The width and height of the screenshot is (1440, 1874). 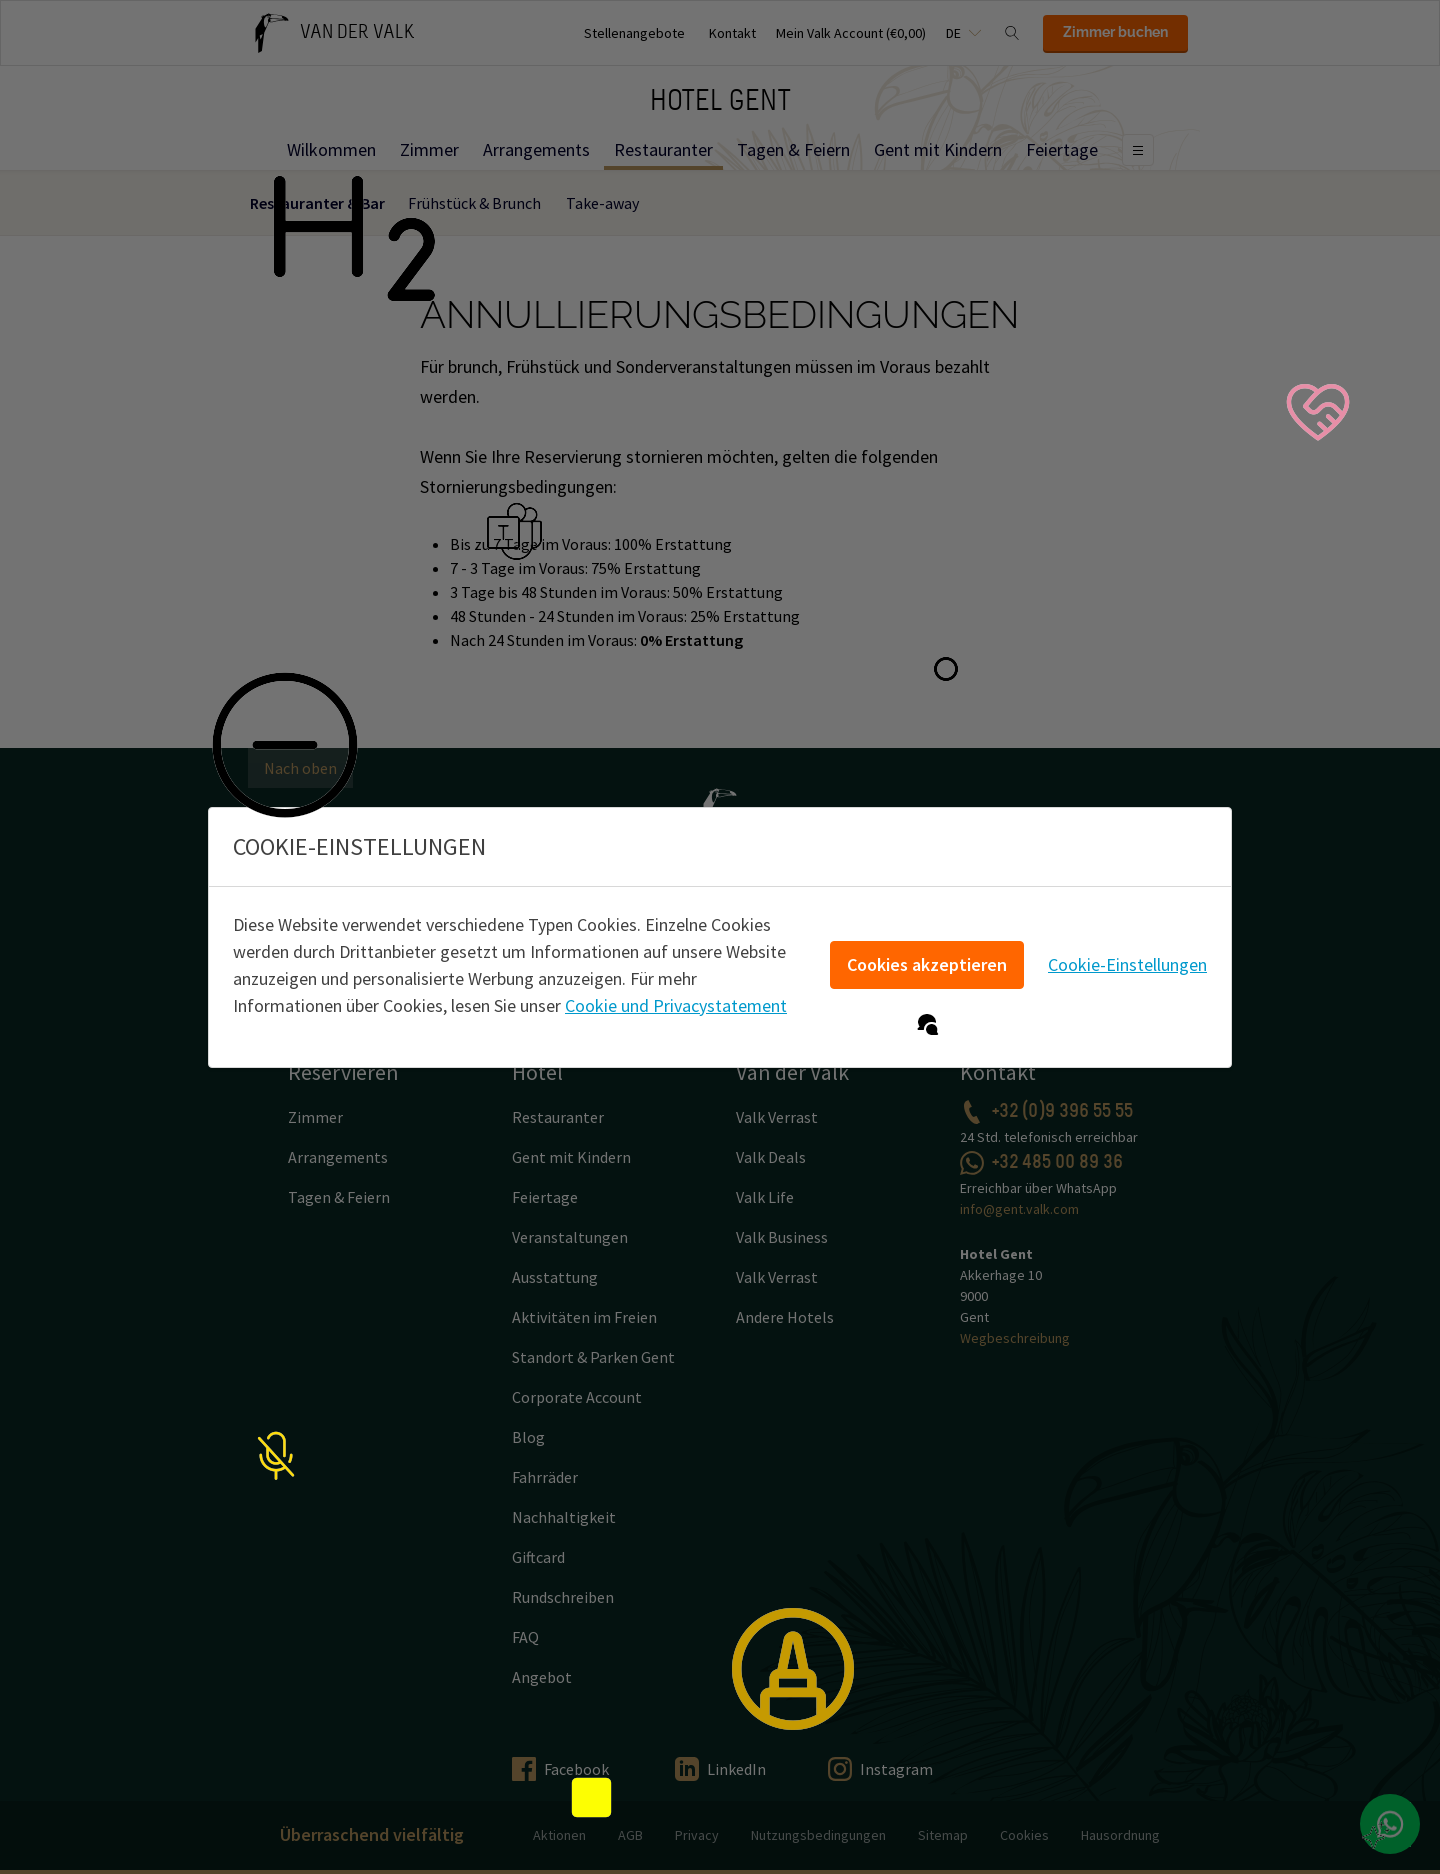 What do you see at coordinates (928, 1024) in the screenshot?
I see `access a forum channel` at bounding box center [928, 1024].